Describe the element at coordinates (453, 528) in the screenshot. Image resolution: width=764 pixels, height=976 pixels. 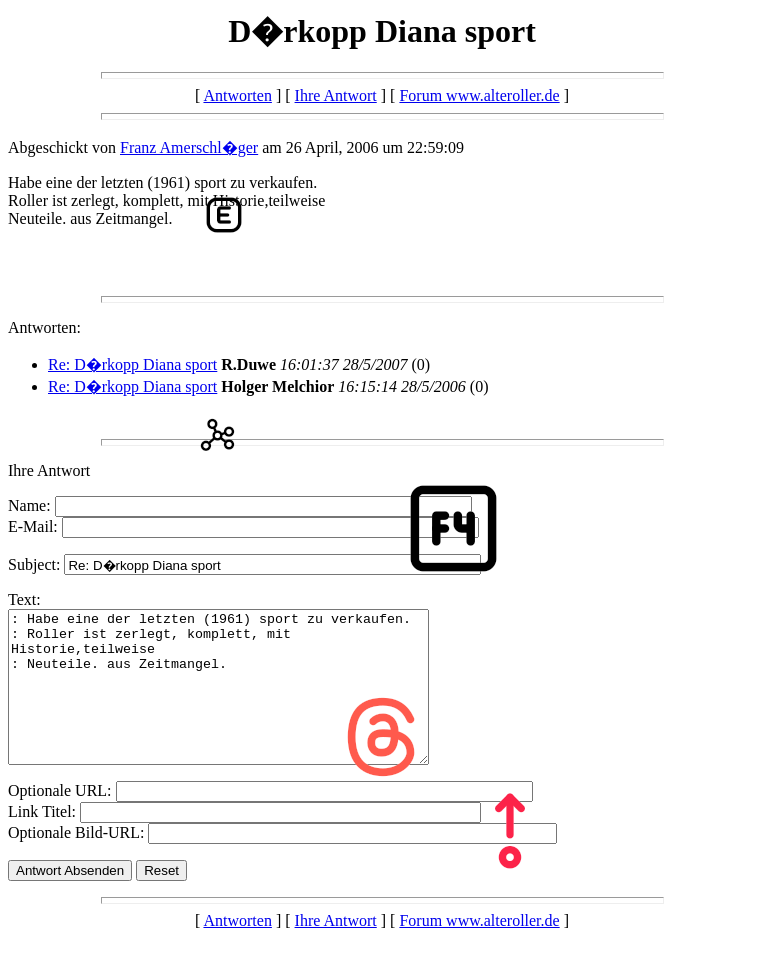
I see `press F4 keyboard shortcut` at that location.